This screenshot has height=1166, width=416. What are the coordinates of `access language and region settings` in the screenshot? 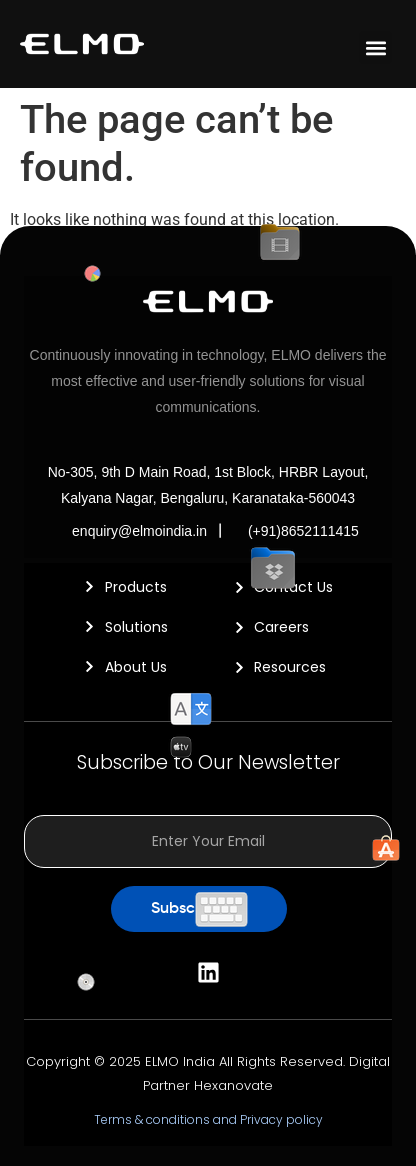 It's located at (191, 709).